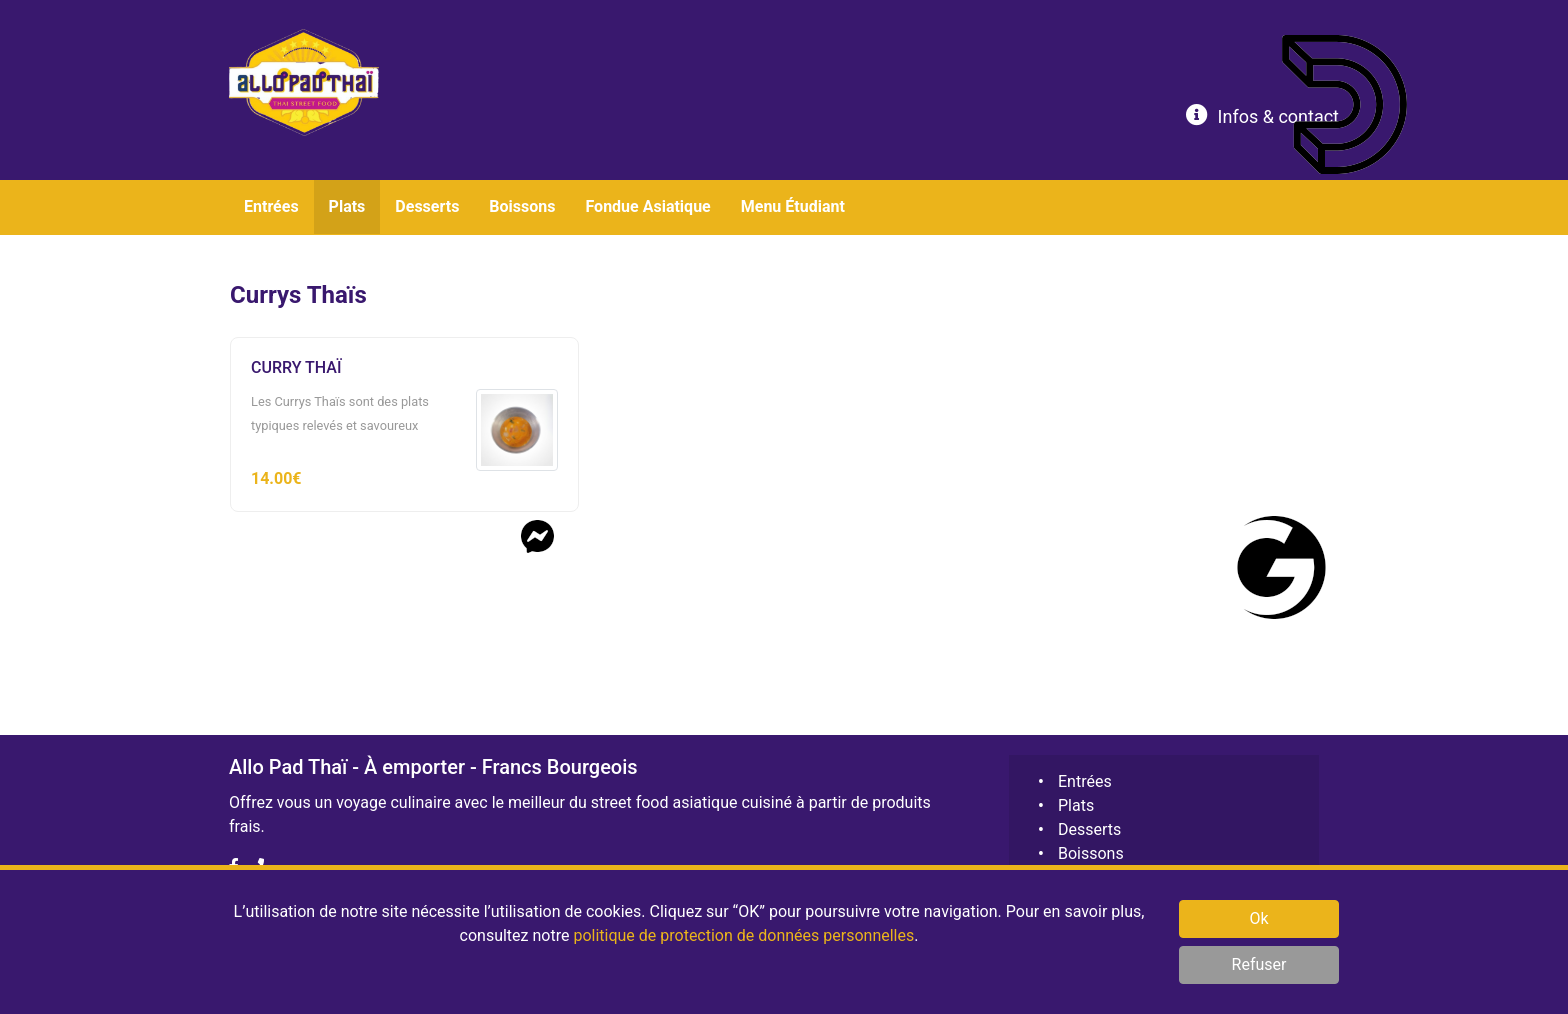 The height and width of the screenshot is (1014, 1568). Describe the element at coordinates (1344, 104) in the screenshot. I see `open the Dailymotion app` at that location.